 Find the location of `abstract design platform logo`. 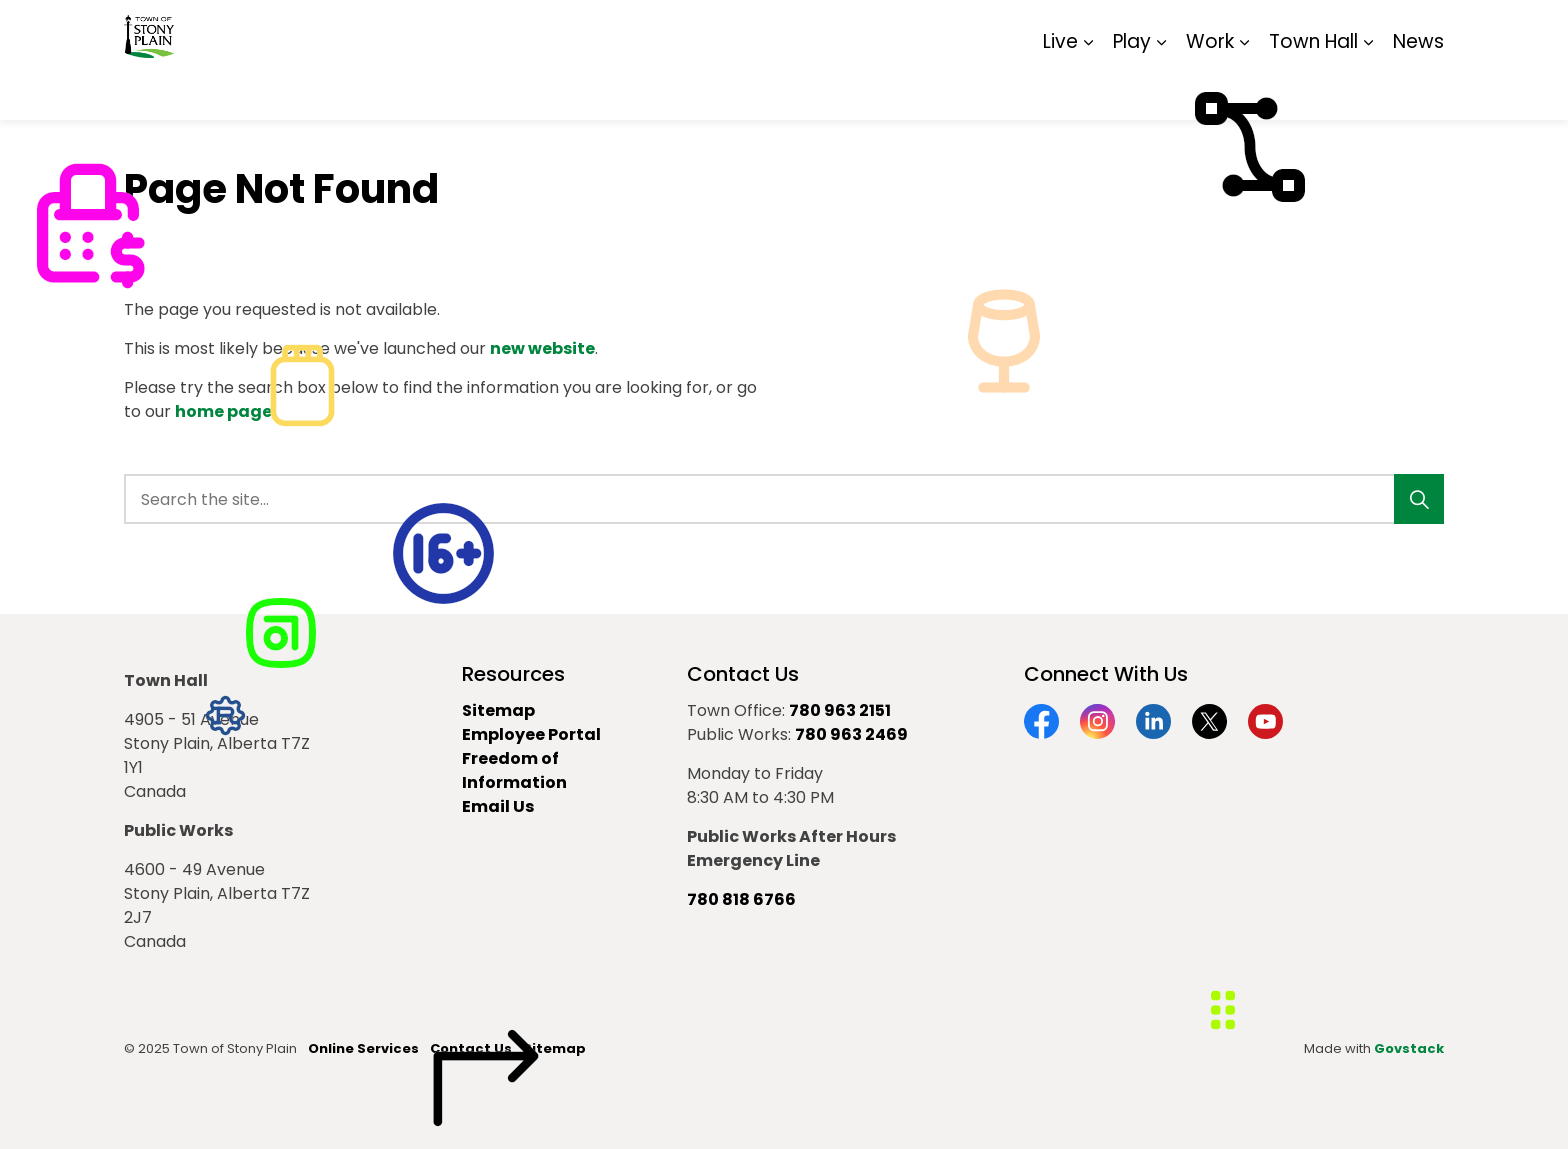

abstract design platform logo is located at coordinates (281, 633).